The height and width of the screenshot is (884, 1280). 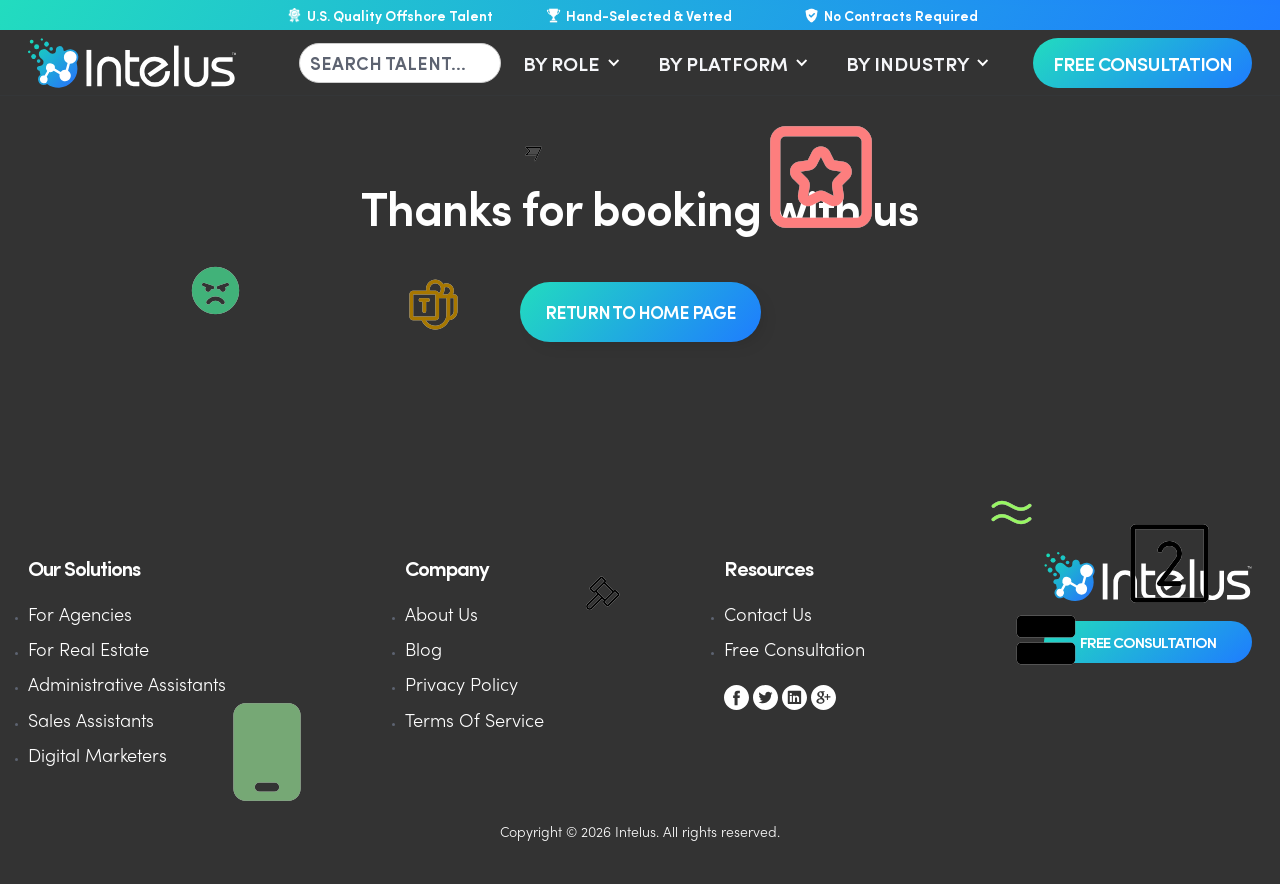 I want to click on indicates approximate or estimated value, so click(x=1011, y=512).